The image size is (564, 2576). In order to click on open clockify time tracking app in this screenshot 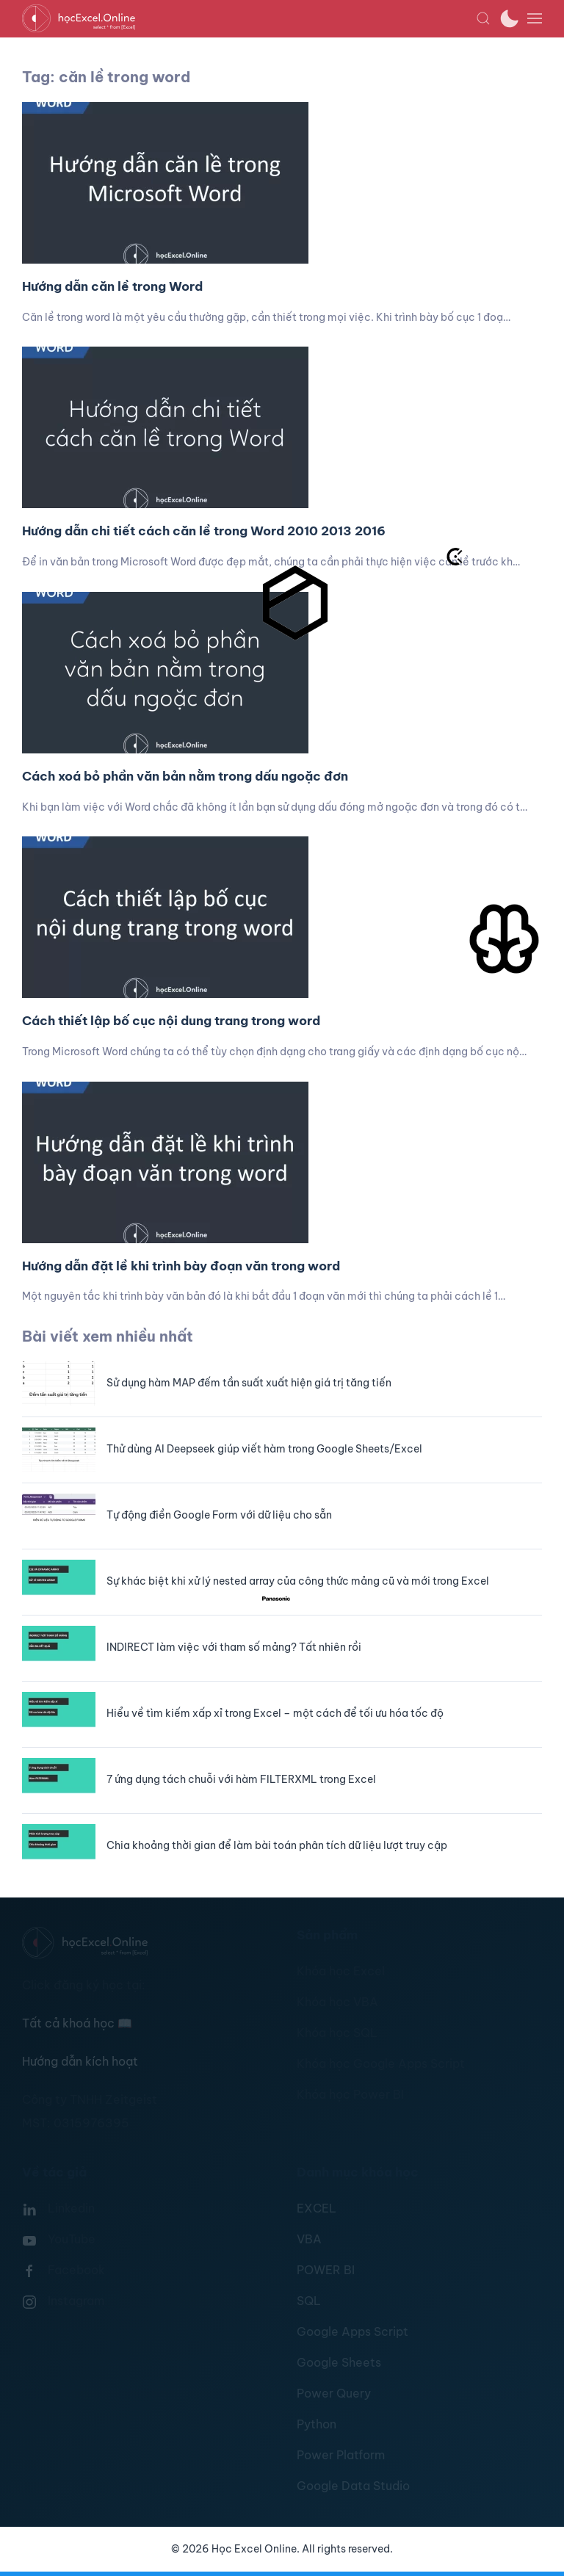, I will do `click(455, 557)`.